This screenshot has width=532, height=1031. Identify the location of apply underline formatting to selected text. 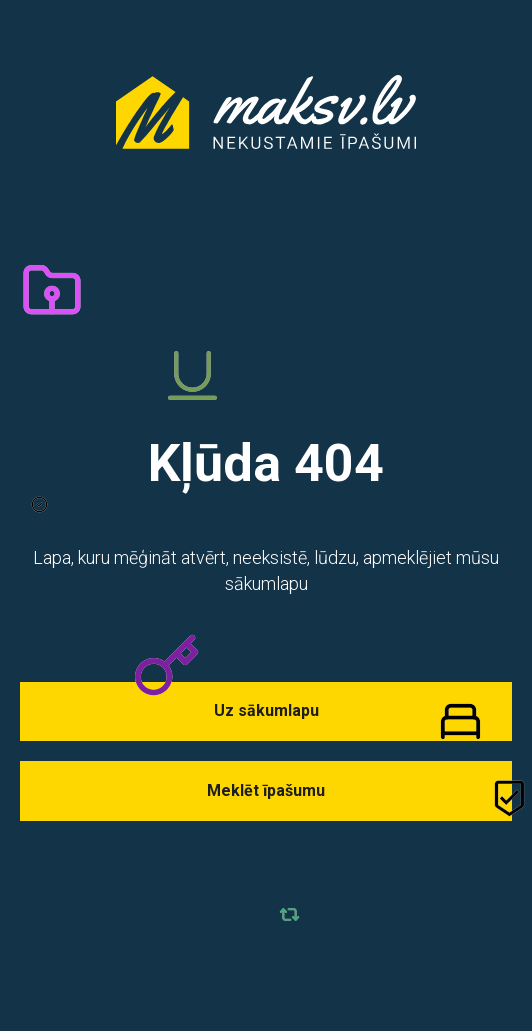
(192, 375).